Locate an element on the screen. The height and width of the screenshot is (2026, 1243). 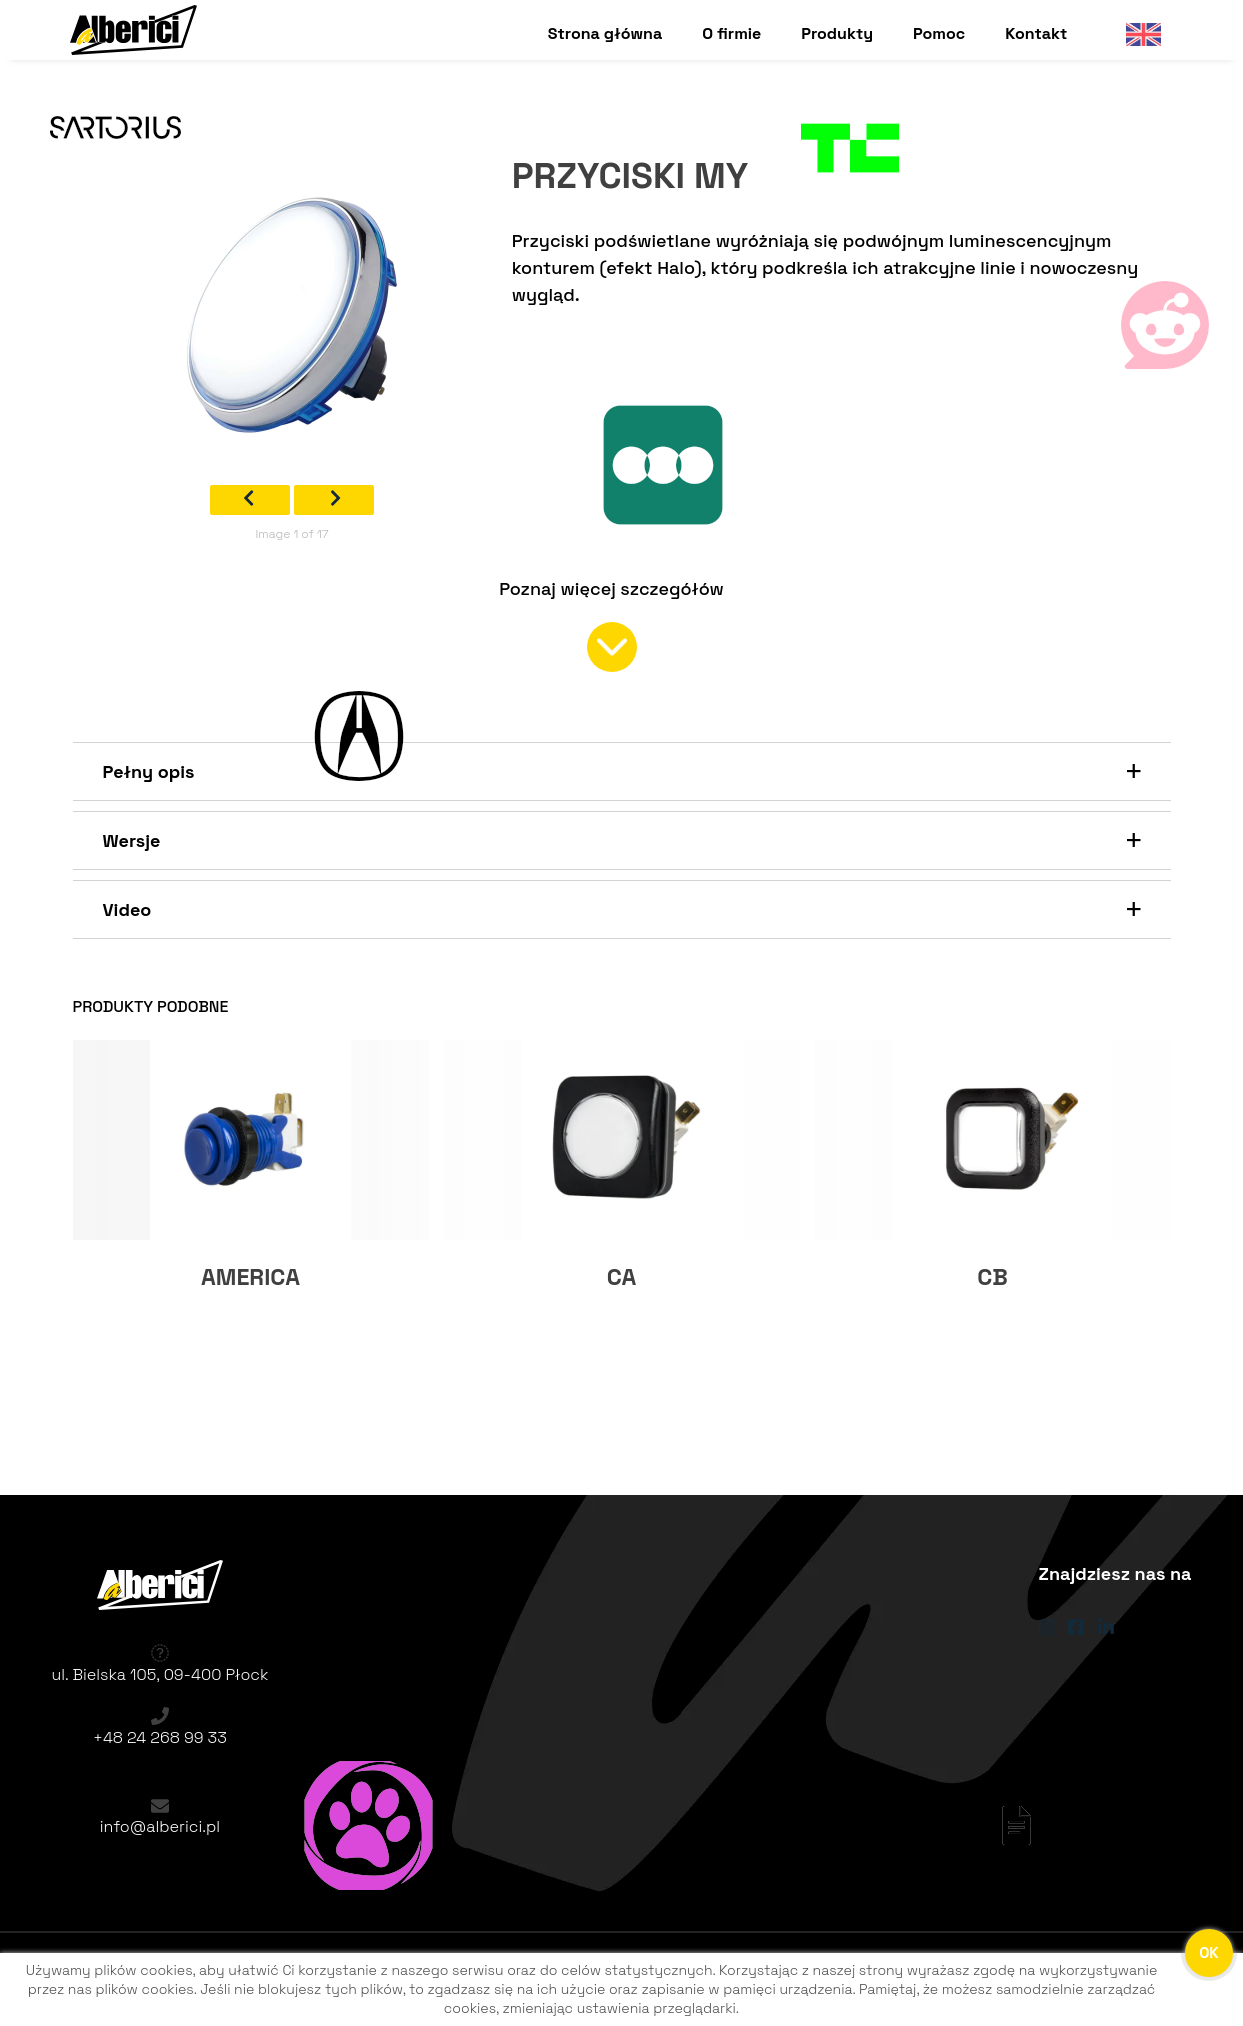
Acura brand logo is located at coordinates (359, 736).